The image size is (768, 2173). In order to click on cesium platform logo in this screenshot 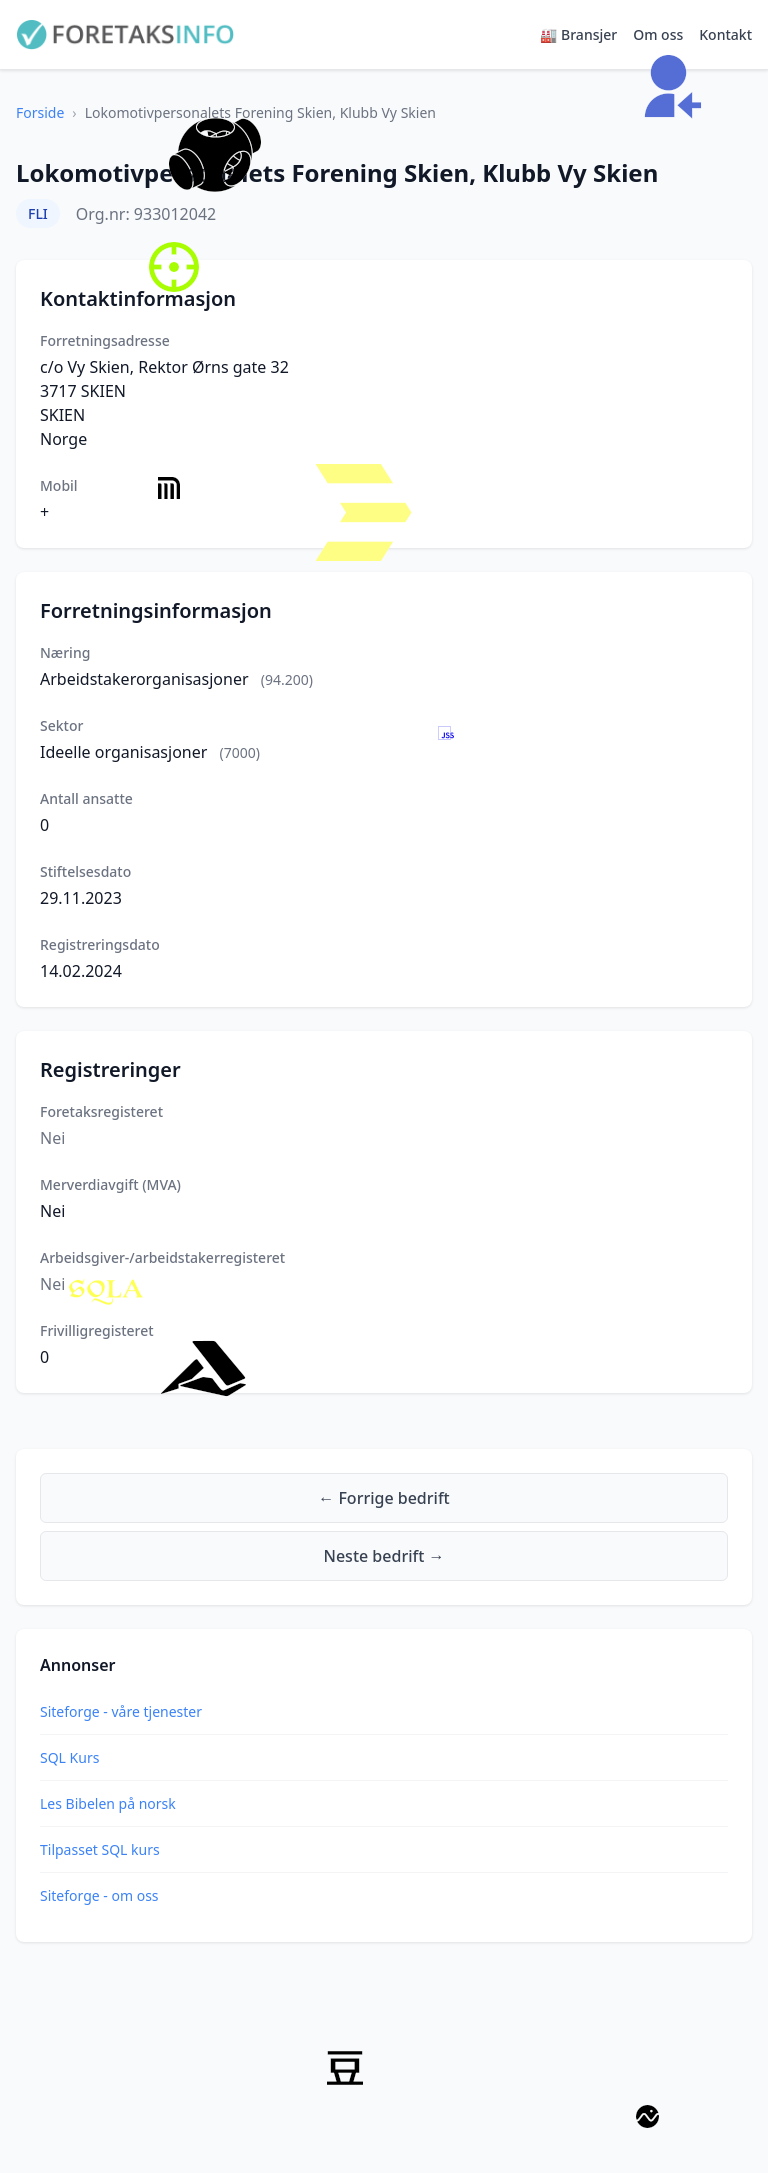, I will do `click(647, 2116)`.